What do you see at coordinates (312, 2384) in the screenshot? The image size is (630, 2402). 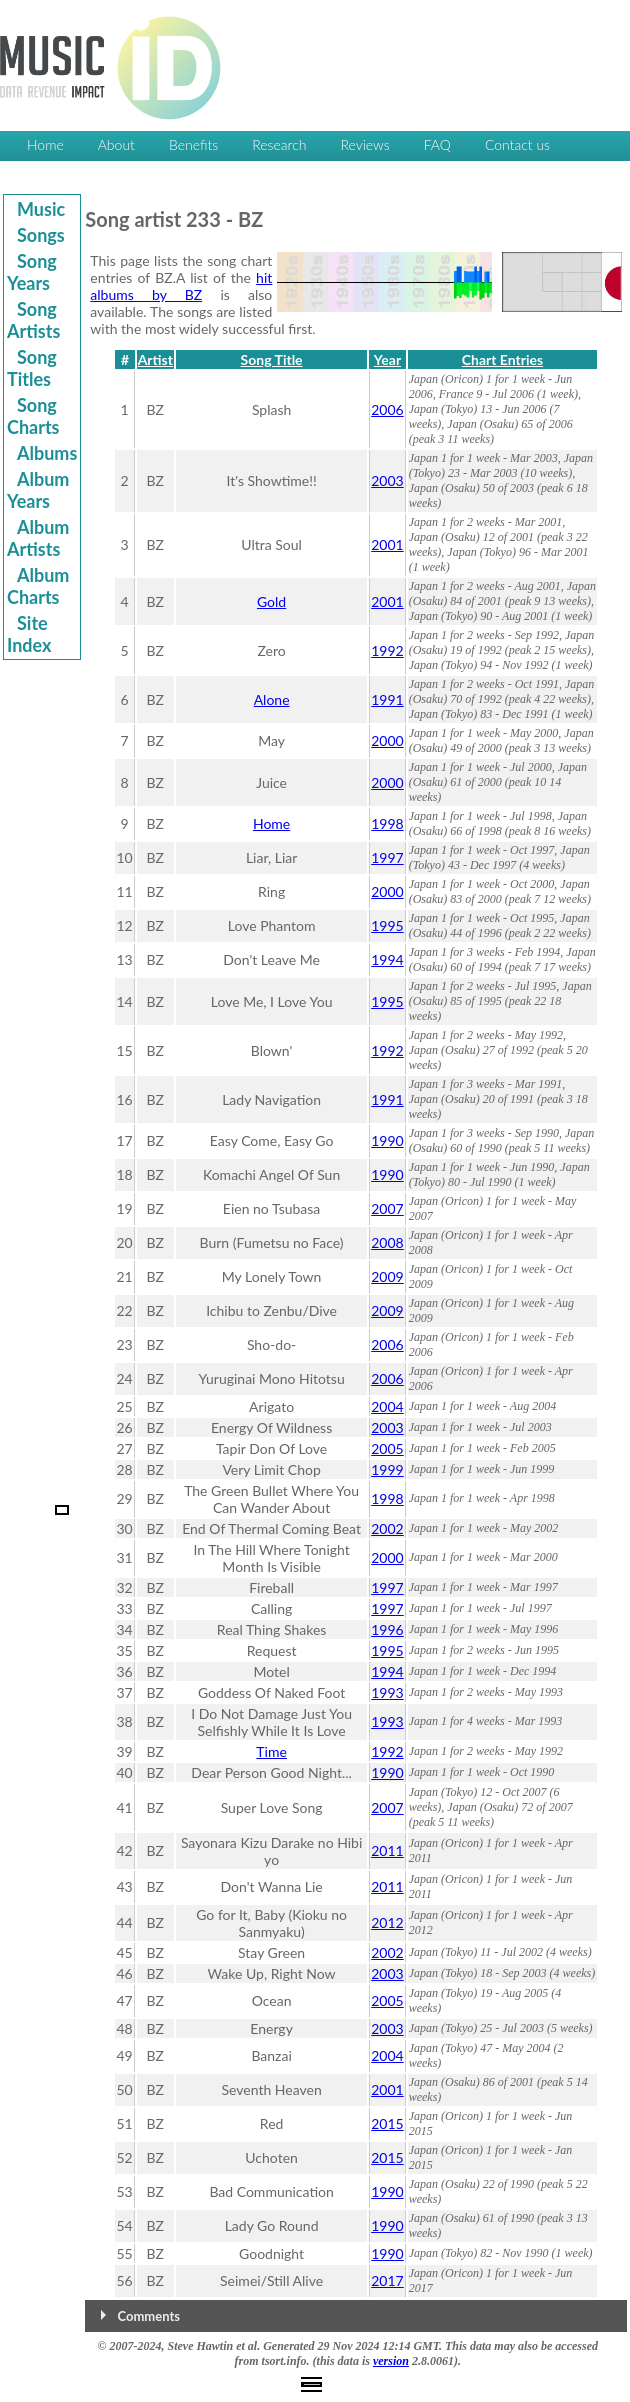 I see `switch to day view in calendar` at bounding box center [312, 2384].